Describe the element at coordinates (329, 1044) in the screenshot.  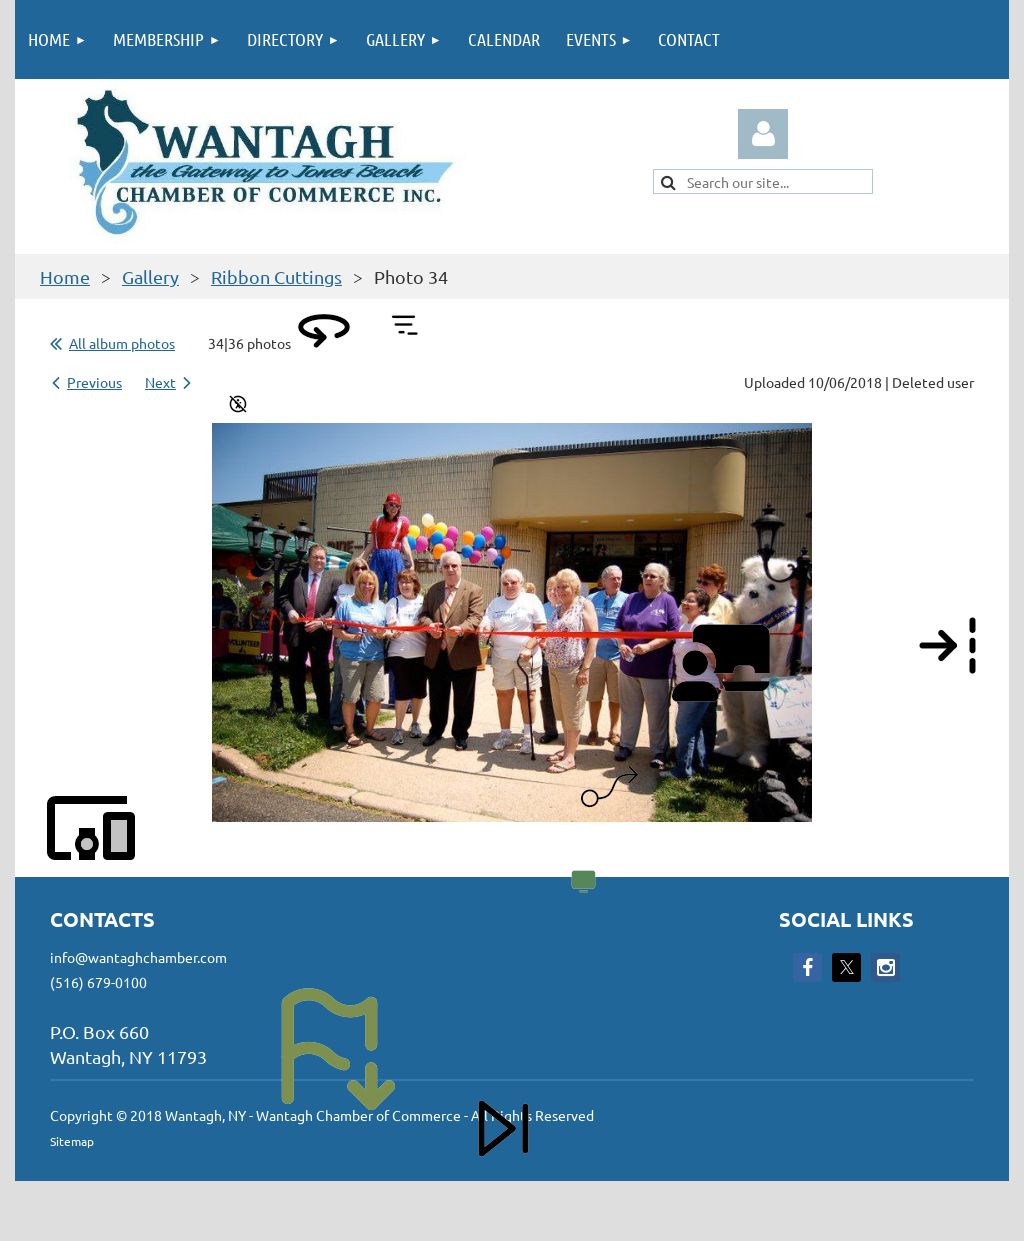
I see `lower priority or demote a flagged item` at that location.